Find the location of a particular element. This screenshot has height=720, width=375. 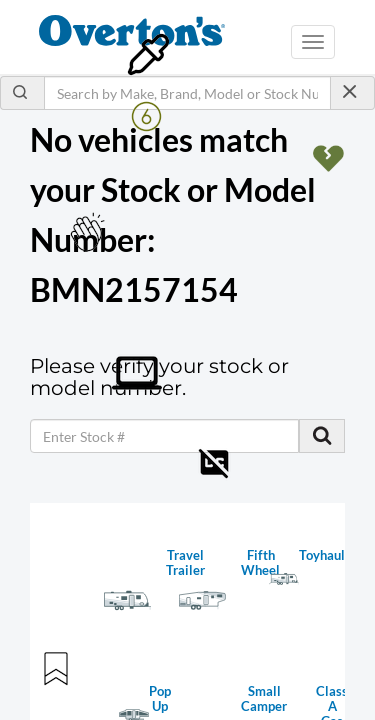

closed captions are disabled is located at coordinates (214, 462).